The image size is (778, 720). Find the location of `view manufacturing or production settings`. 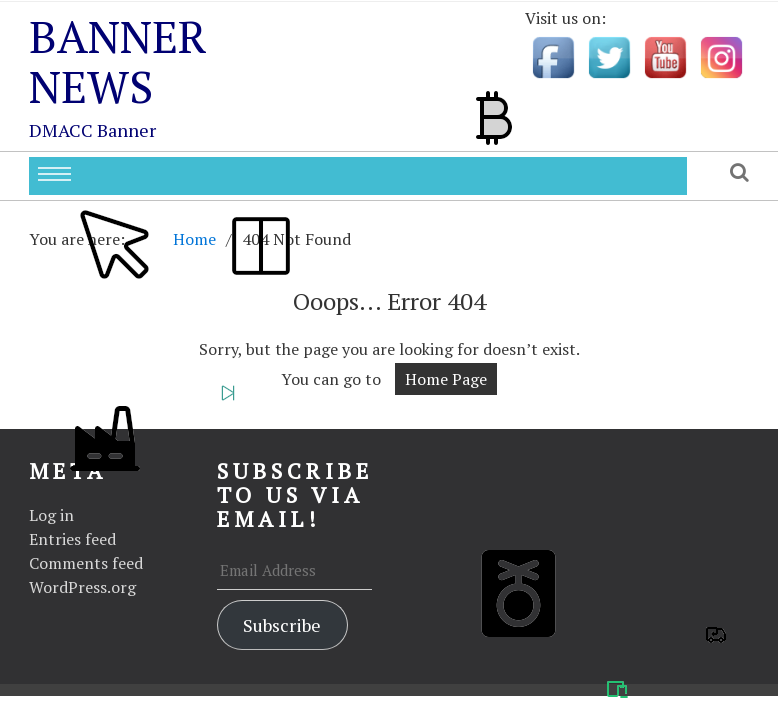

view manufacturing or production settings is located at coordinates (105, 441).